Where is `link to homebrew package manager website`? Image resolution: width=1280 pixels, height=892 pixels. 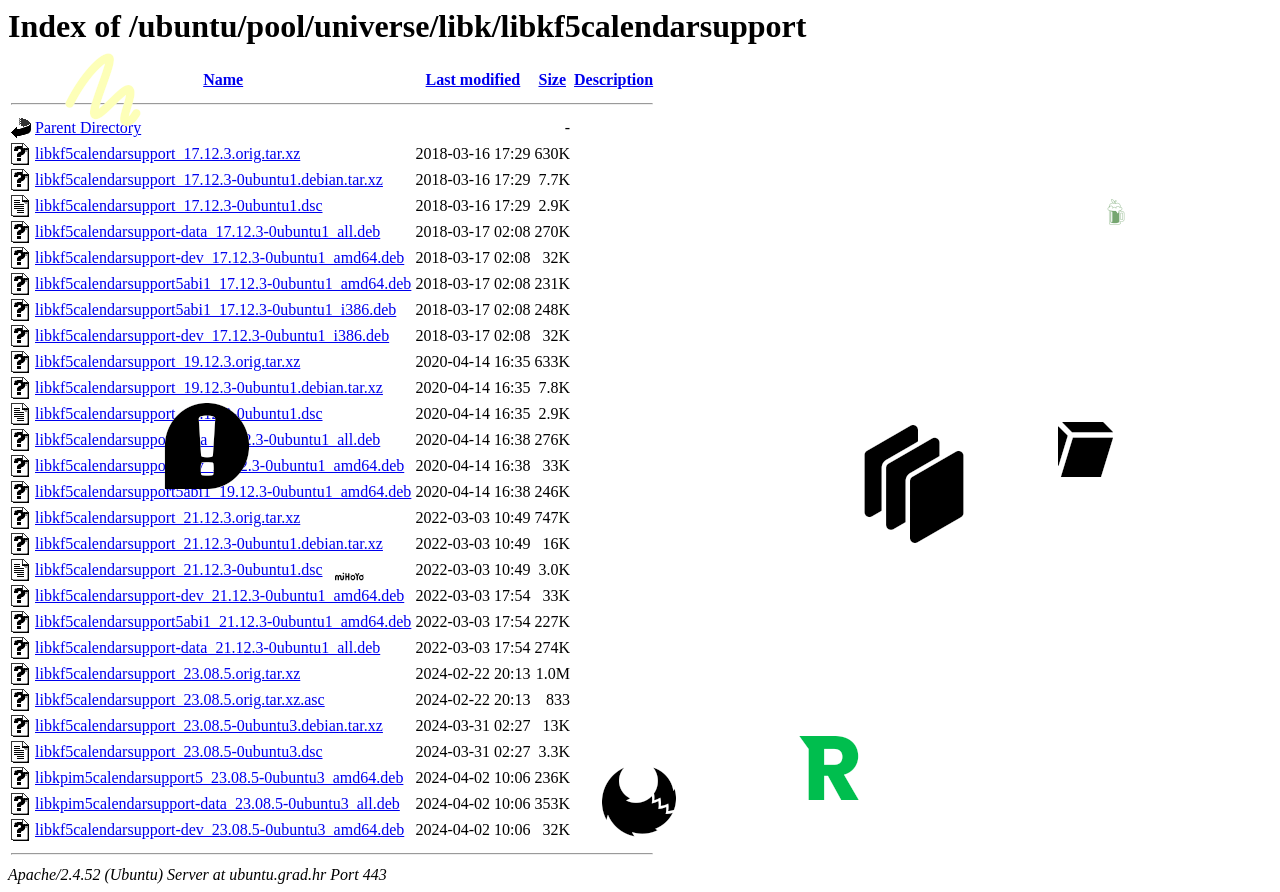
link to homebrew package manager website is located at coordinates (1116, 212).